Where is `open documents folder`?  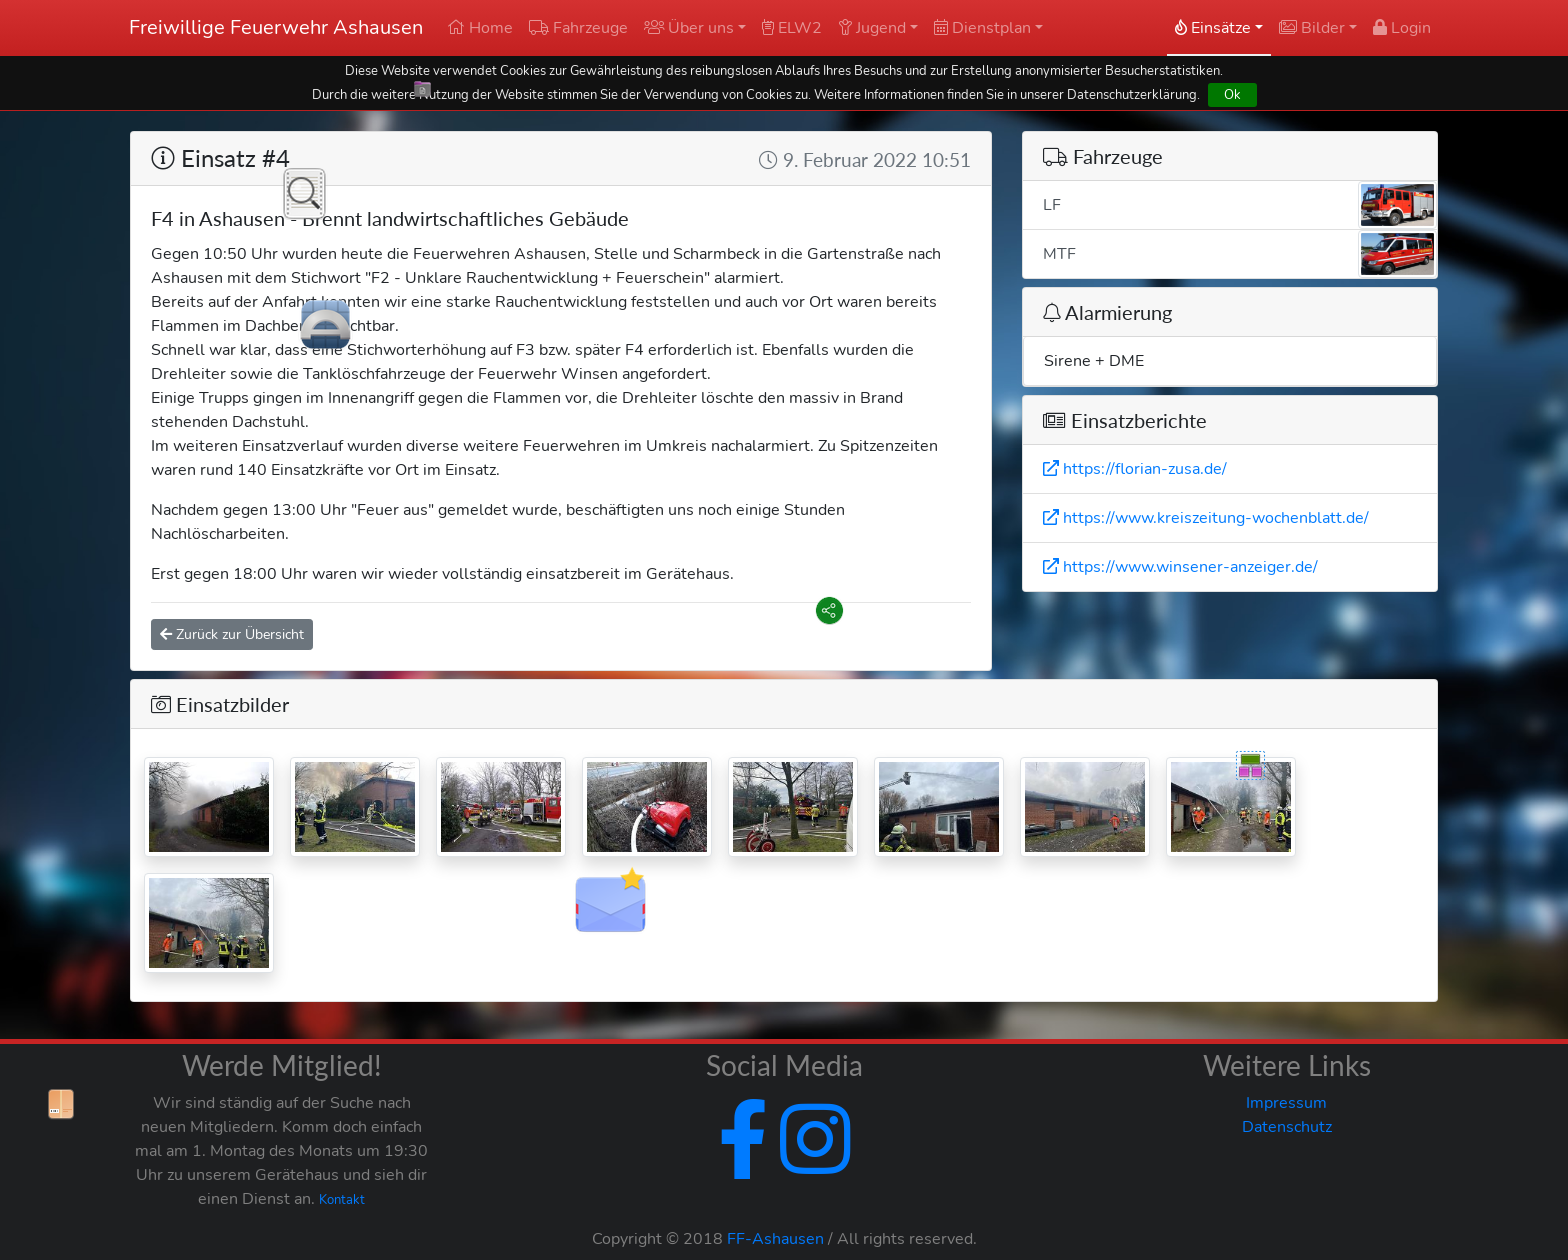
open documents folder is located at coordinates (422, 88).